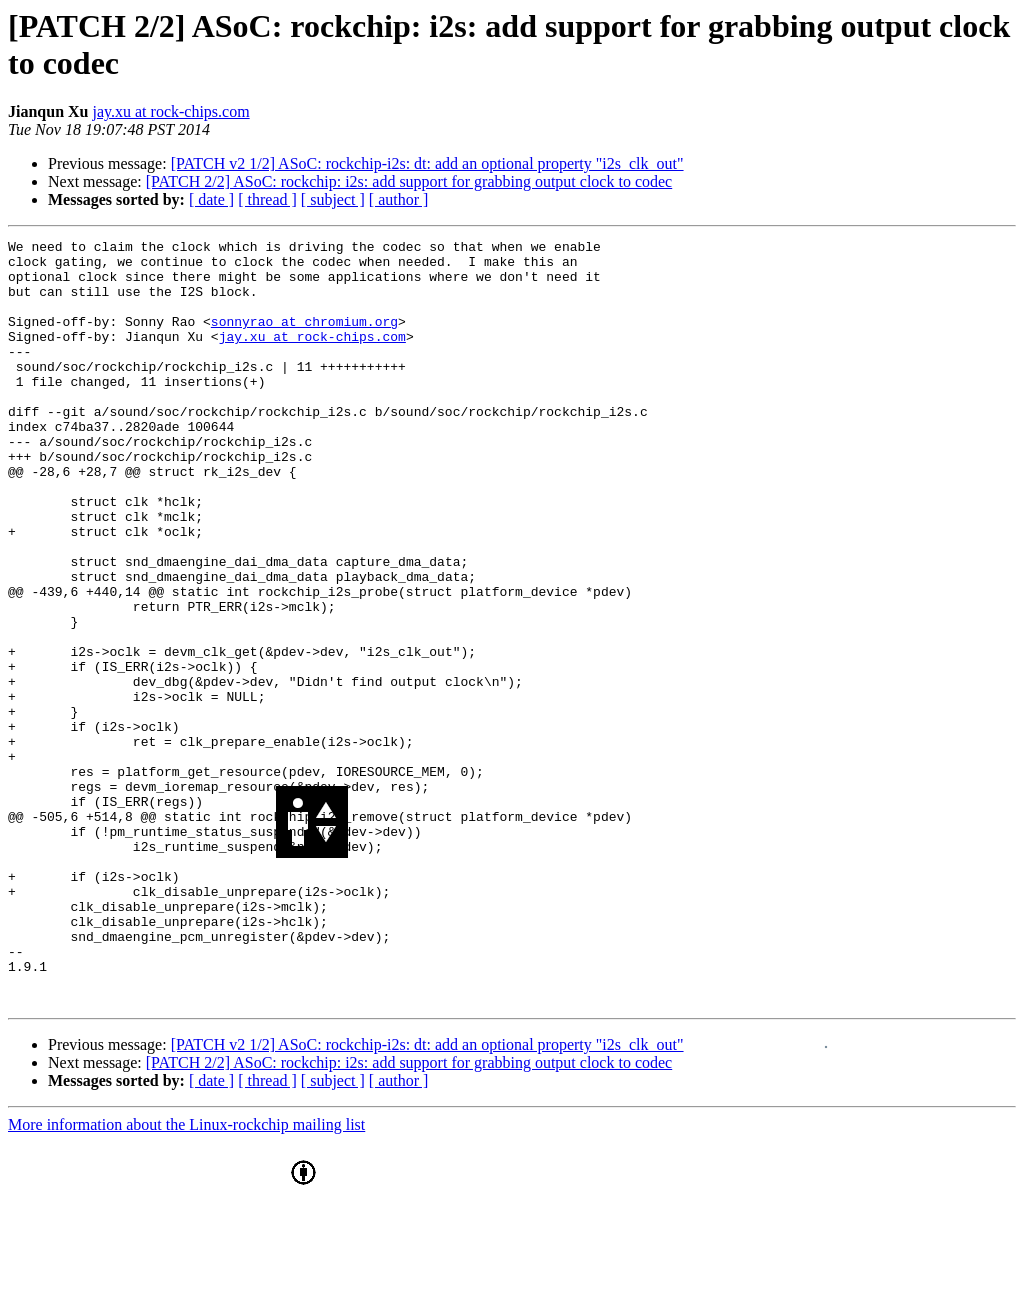 The image size is (1024, 1295). Describe the element at coordinates (826, 1040) in the screenshot. I see `no wifi signal available` at that location.